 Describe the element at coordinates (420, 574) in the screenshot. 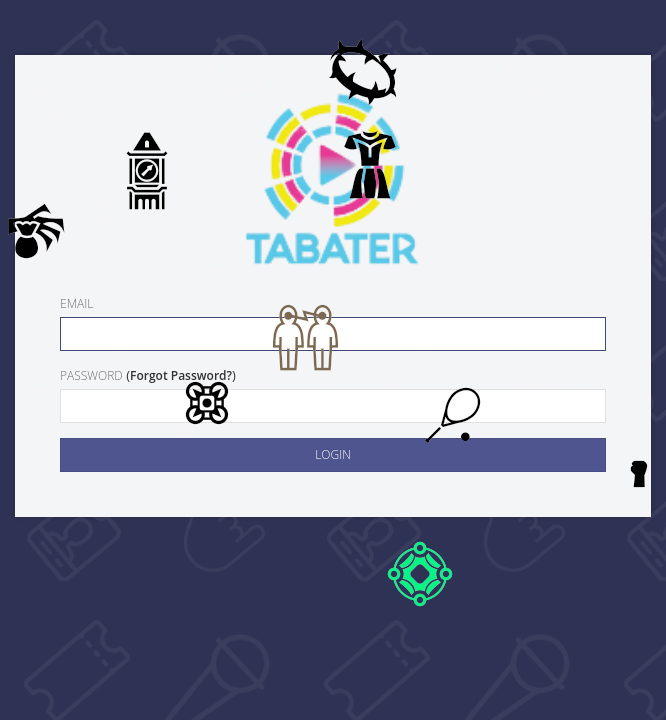

I see `network or connection hub icon` at that location.